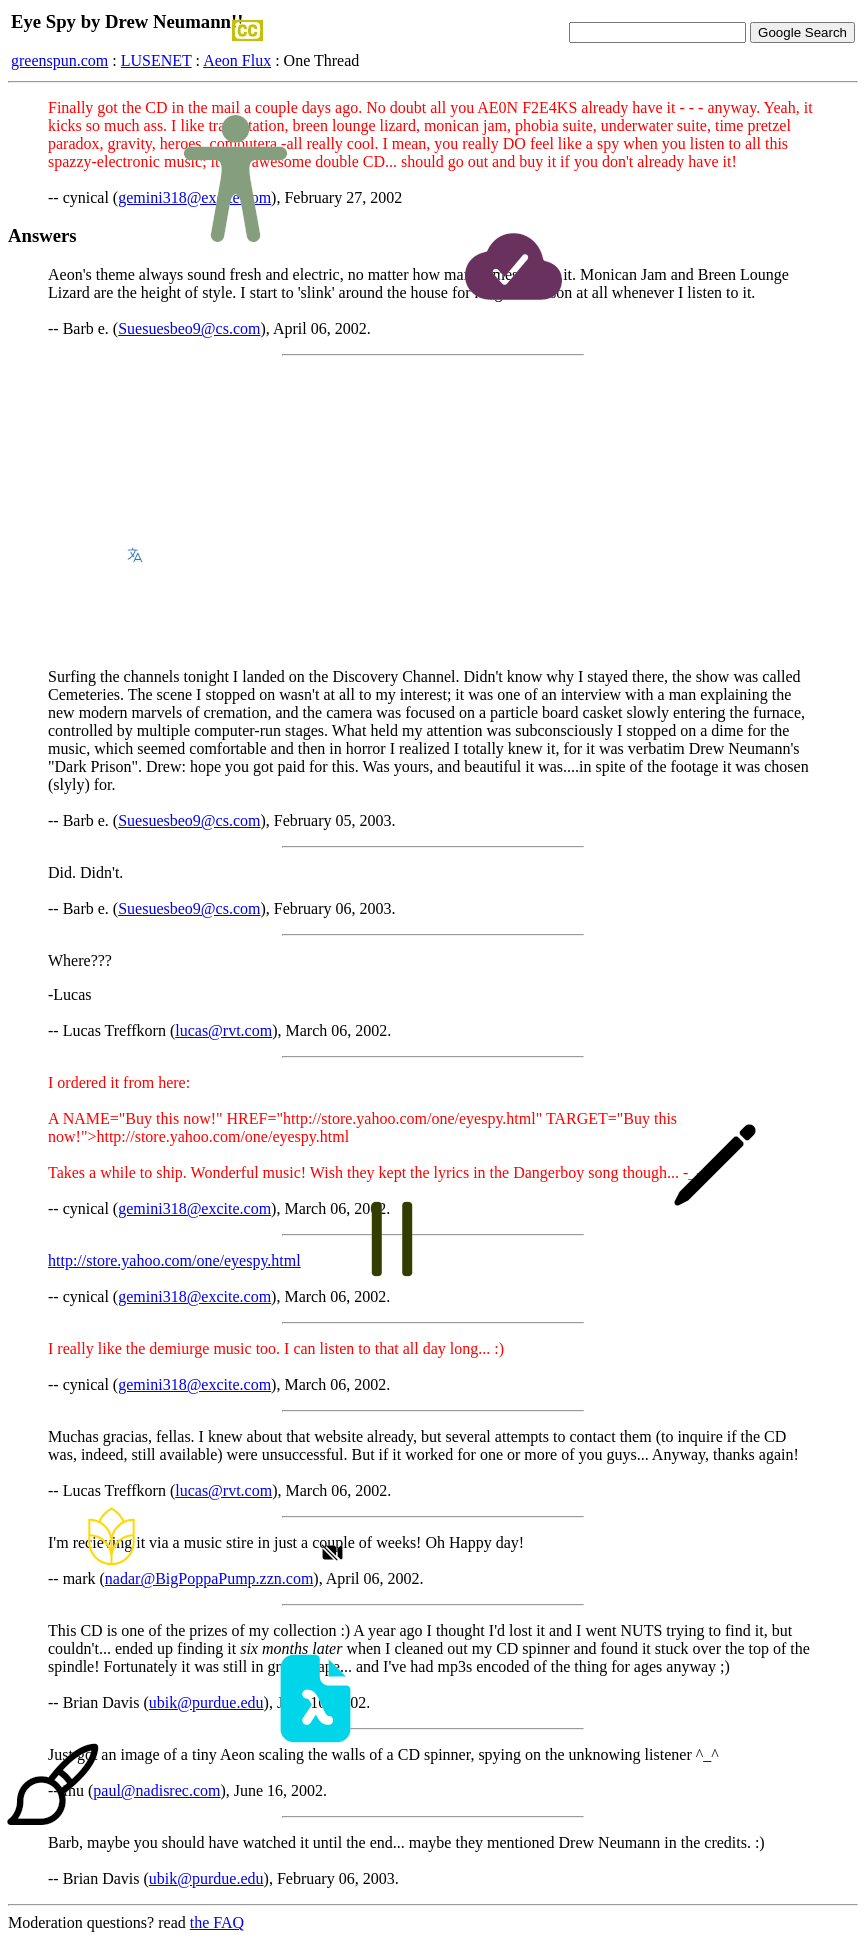  What do you see at coordinates (715, 1165) in the screenshot?
I see `edit content or text` at bounding box center [715, 1165].